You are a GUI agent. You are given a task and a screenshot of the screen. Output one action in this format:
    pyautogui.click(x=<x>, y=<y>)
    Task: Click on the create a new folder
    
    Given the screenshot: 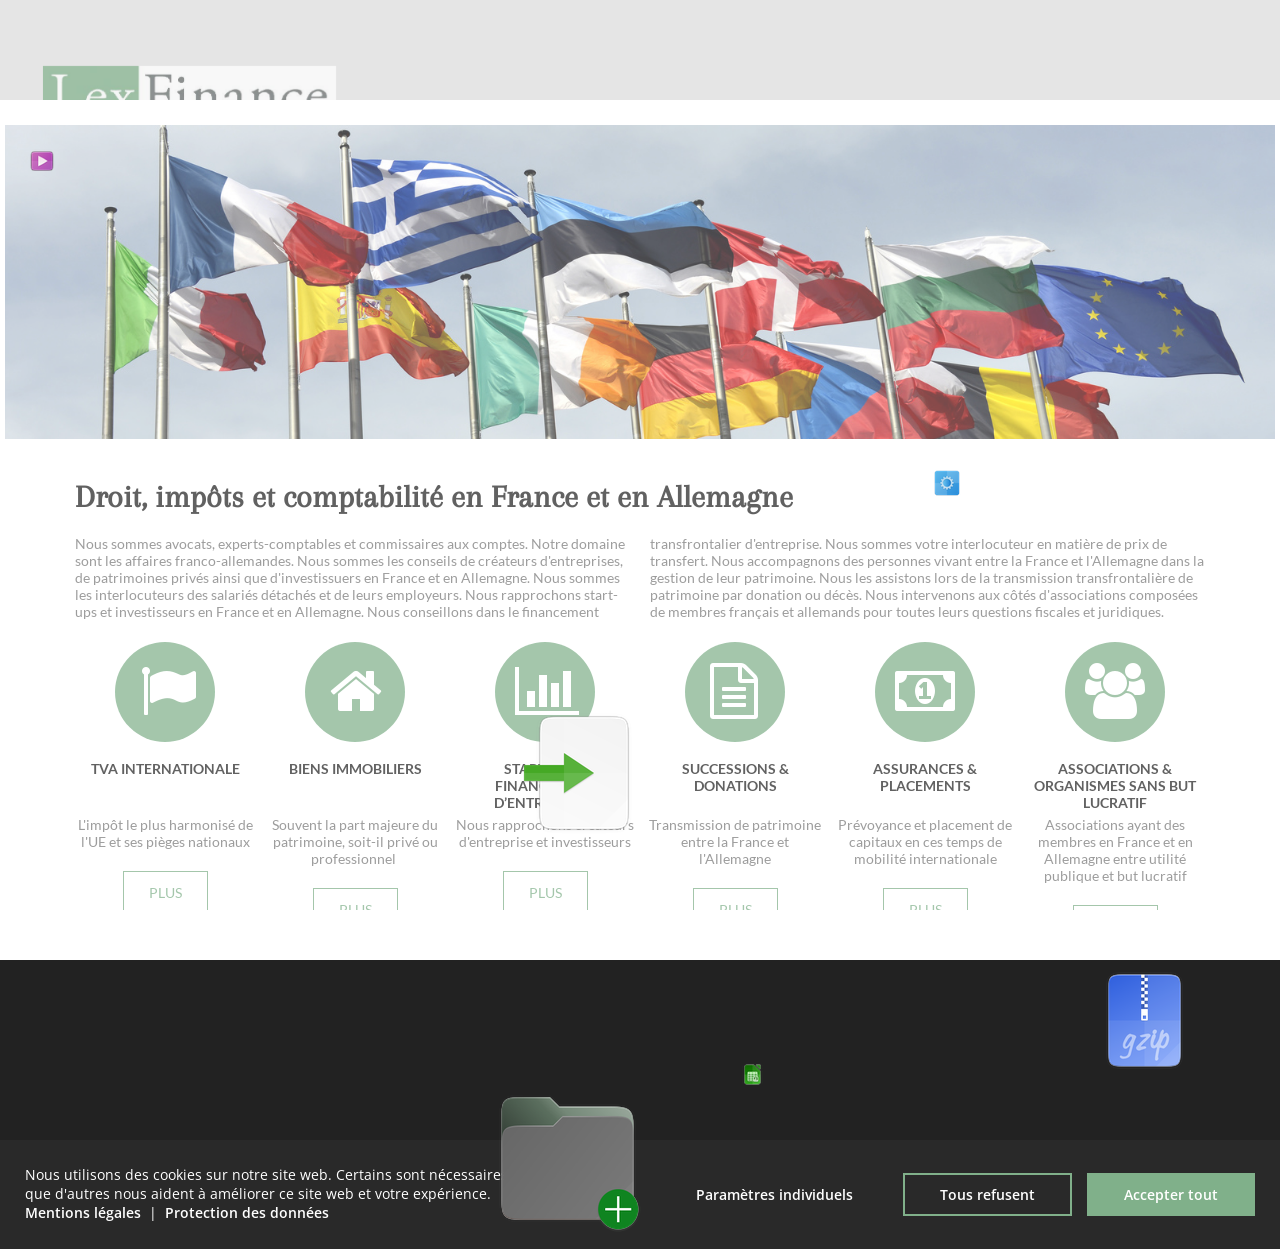 What is the action you would take?
    pyautogui.click(x=567, y=1158)
    